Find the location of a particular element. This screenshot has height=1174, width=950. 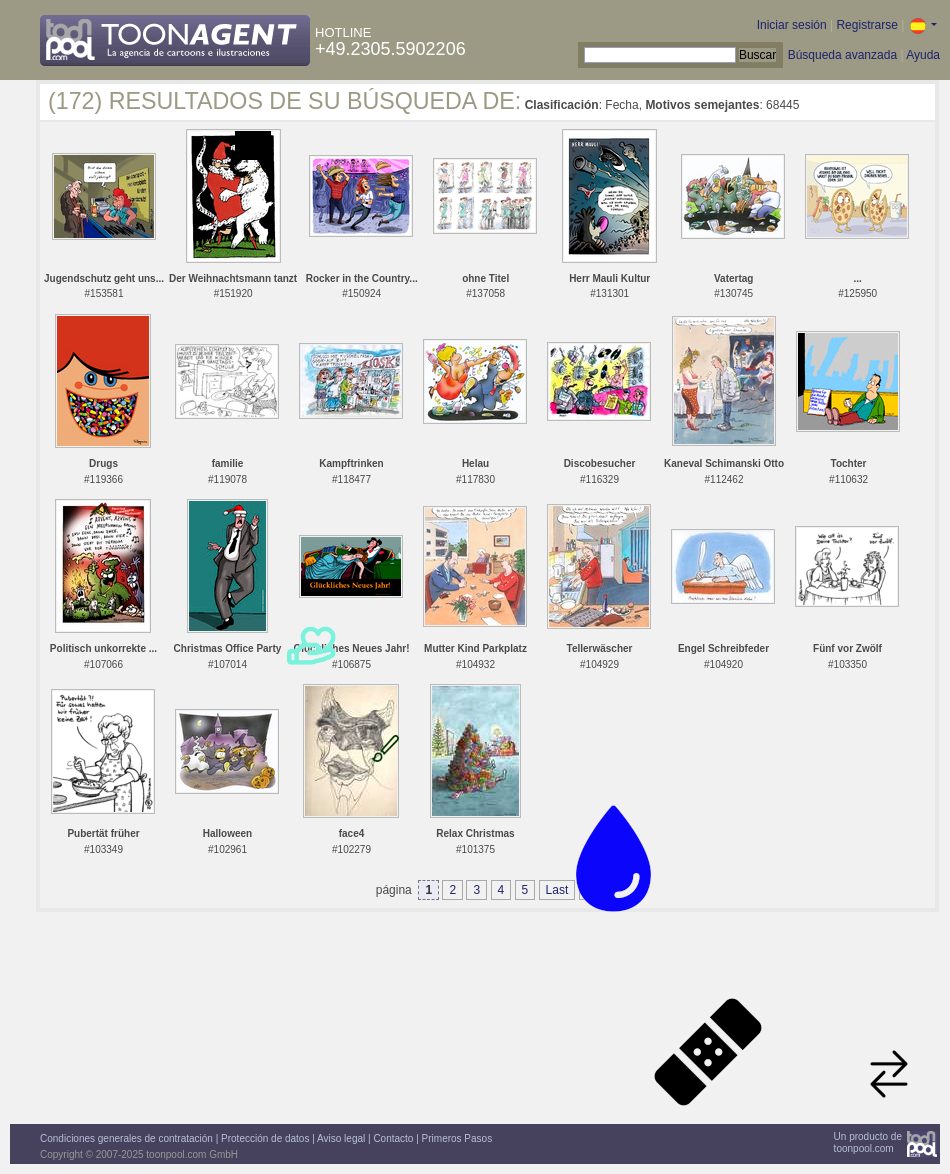

access drawing or painting tools is located at coordinates (385, 748).